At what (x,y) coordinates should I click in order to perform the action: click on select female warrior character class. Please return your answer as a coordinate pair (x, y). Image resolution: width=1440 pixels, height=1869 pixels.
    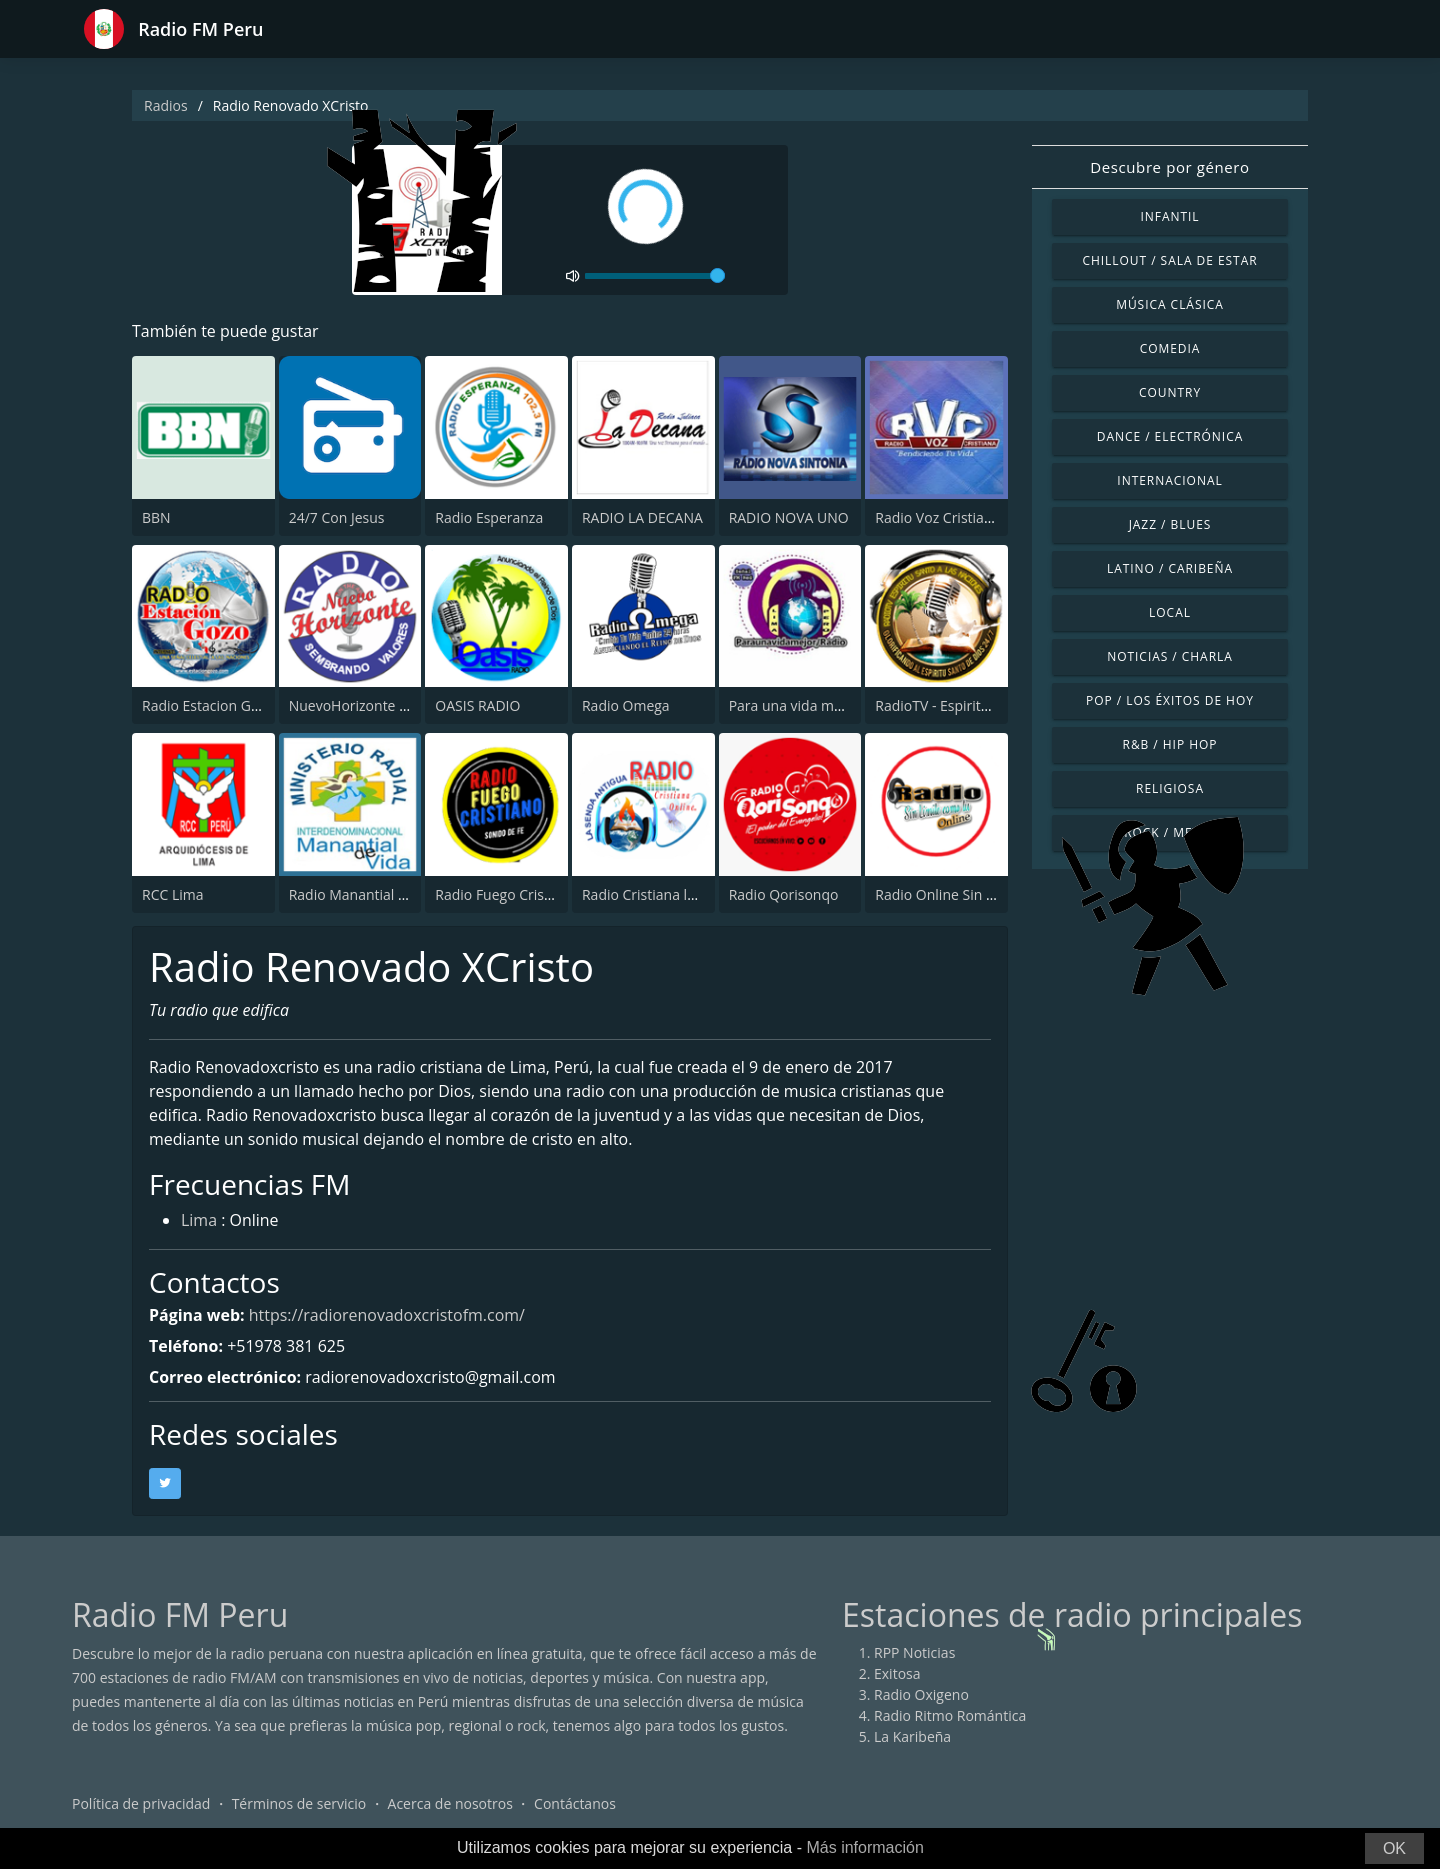
    Looking at the image, I should click on (1155, 902).